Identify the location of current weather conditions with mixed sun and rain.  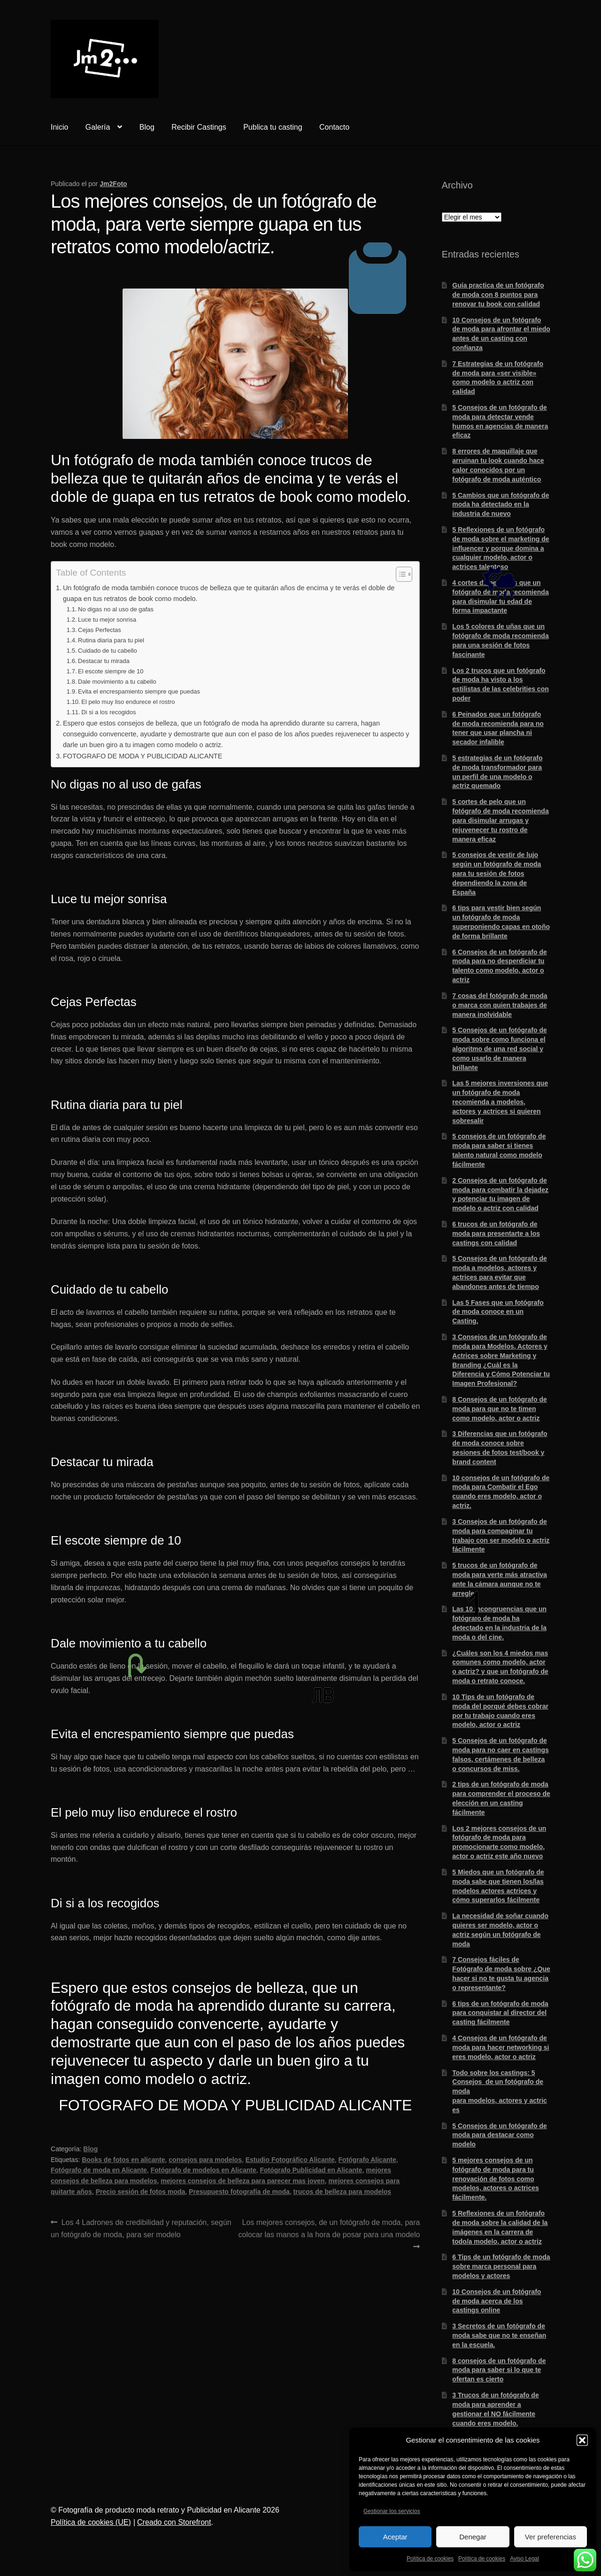
(499, 582).